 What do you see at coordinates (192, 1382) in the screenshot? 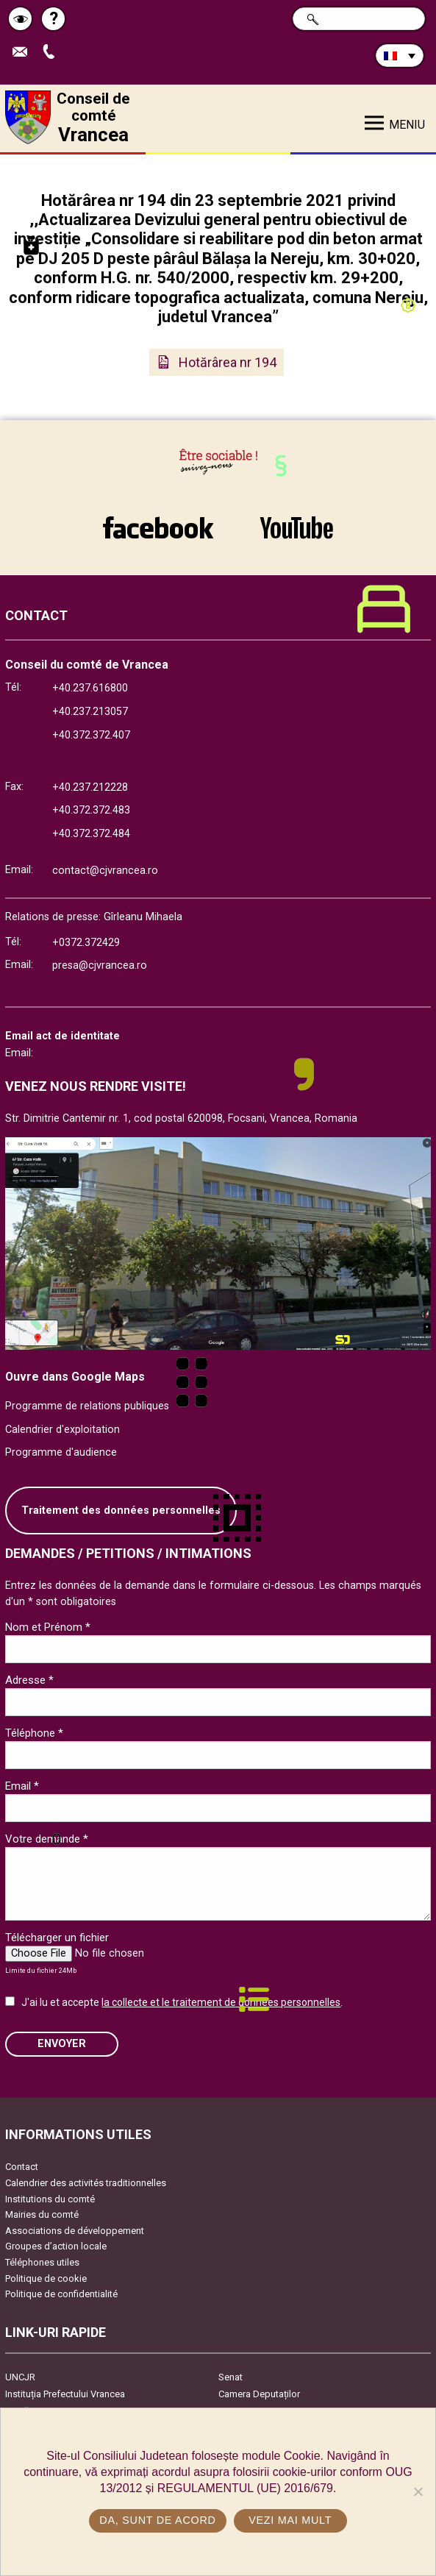
I see `drag to reorder items vertically` at bounding box center [192, 1382].